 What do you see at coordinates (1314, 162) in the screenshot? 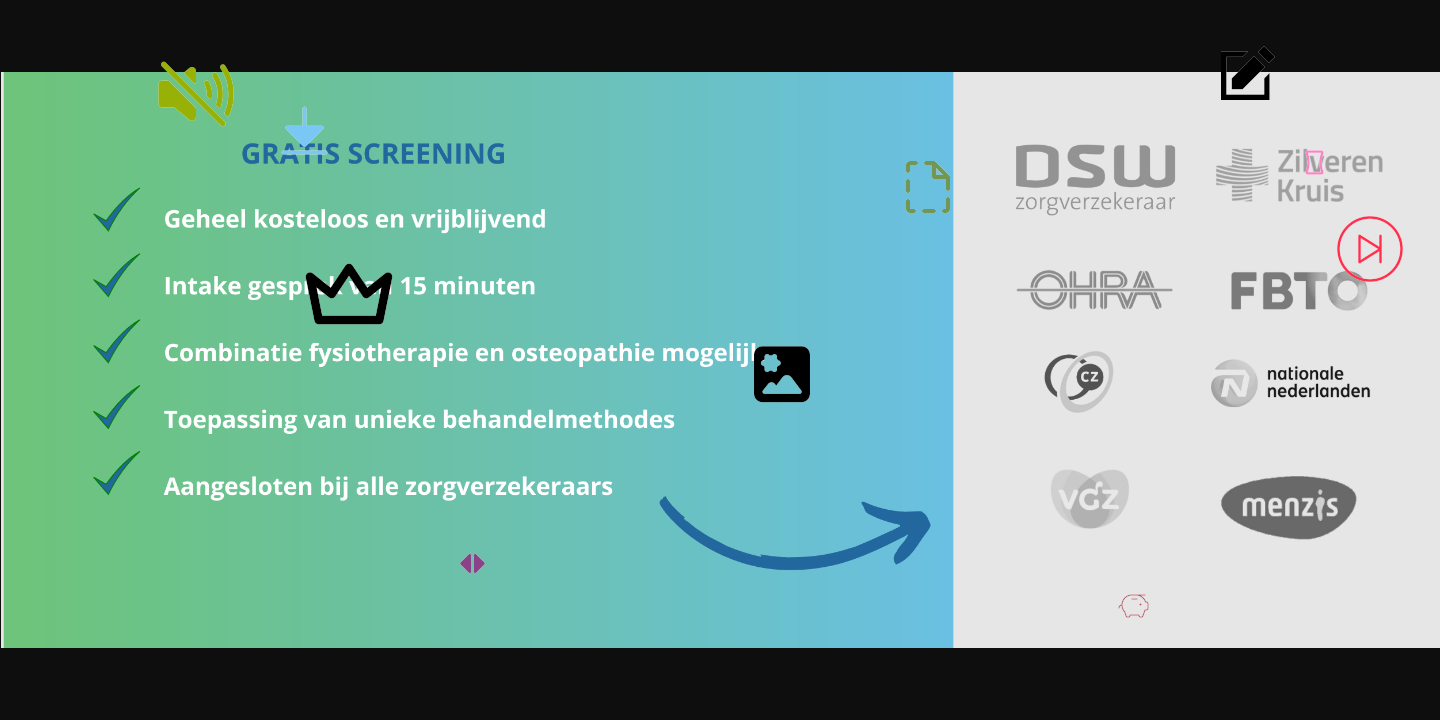
I see `switch to vertical panorama mode` at bounding box center [1314, 162].